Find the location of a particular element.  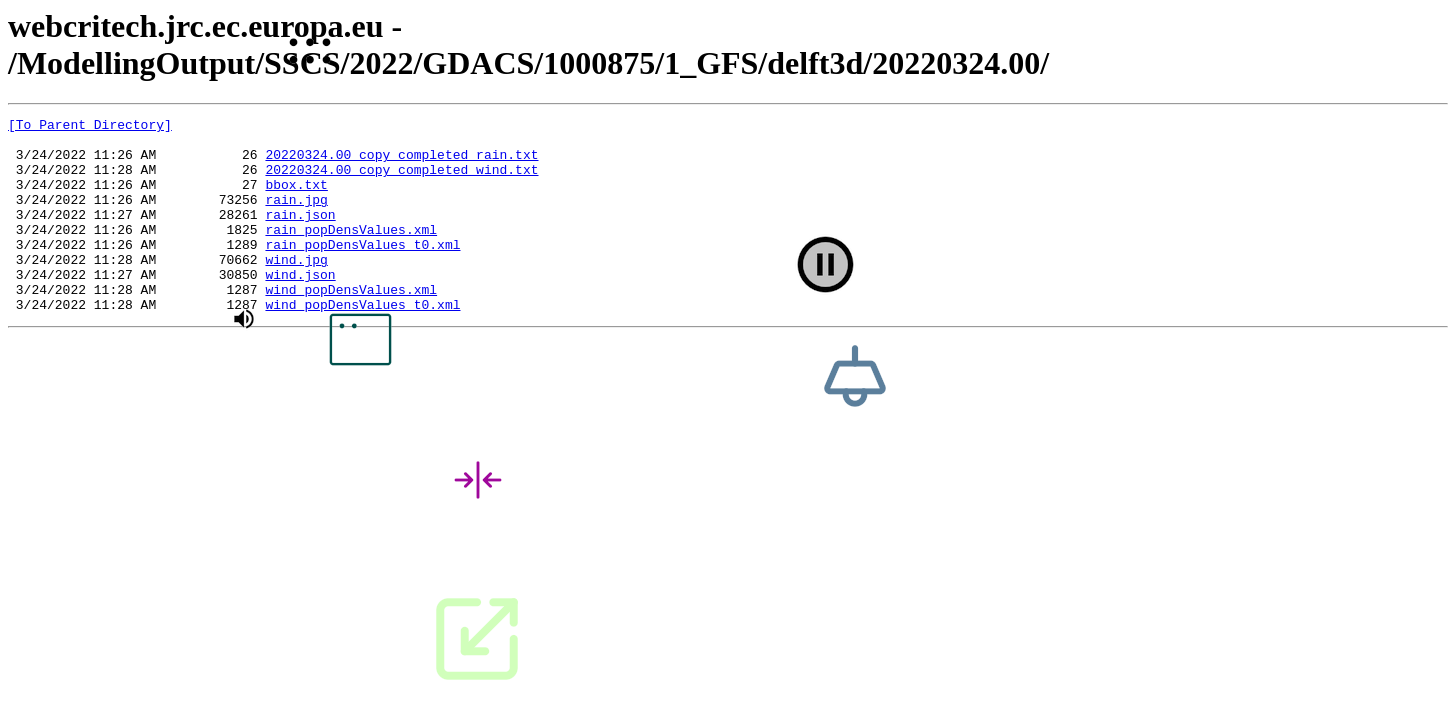

pause media playback is located at coordinates (825, 264).